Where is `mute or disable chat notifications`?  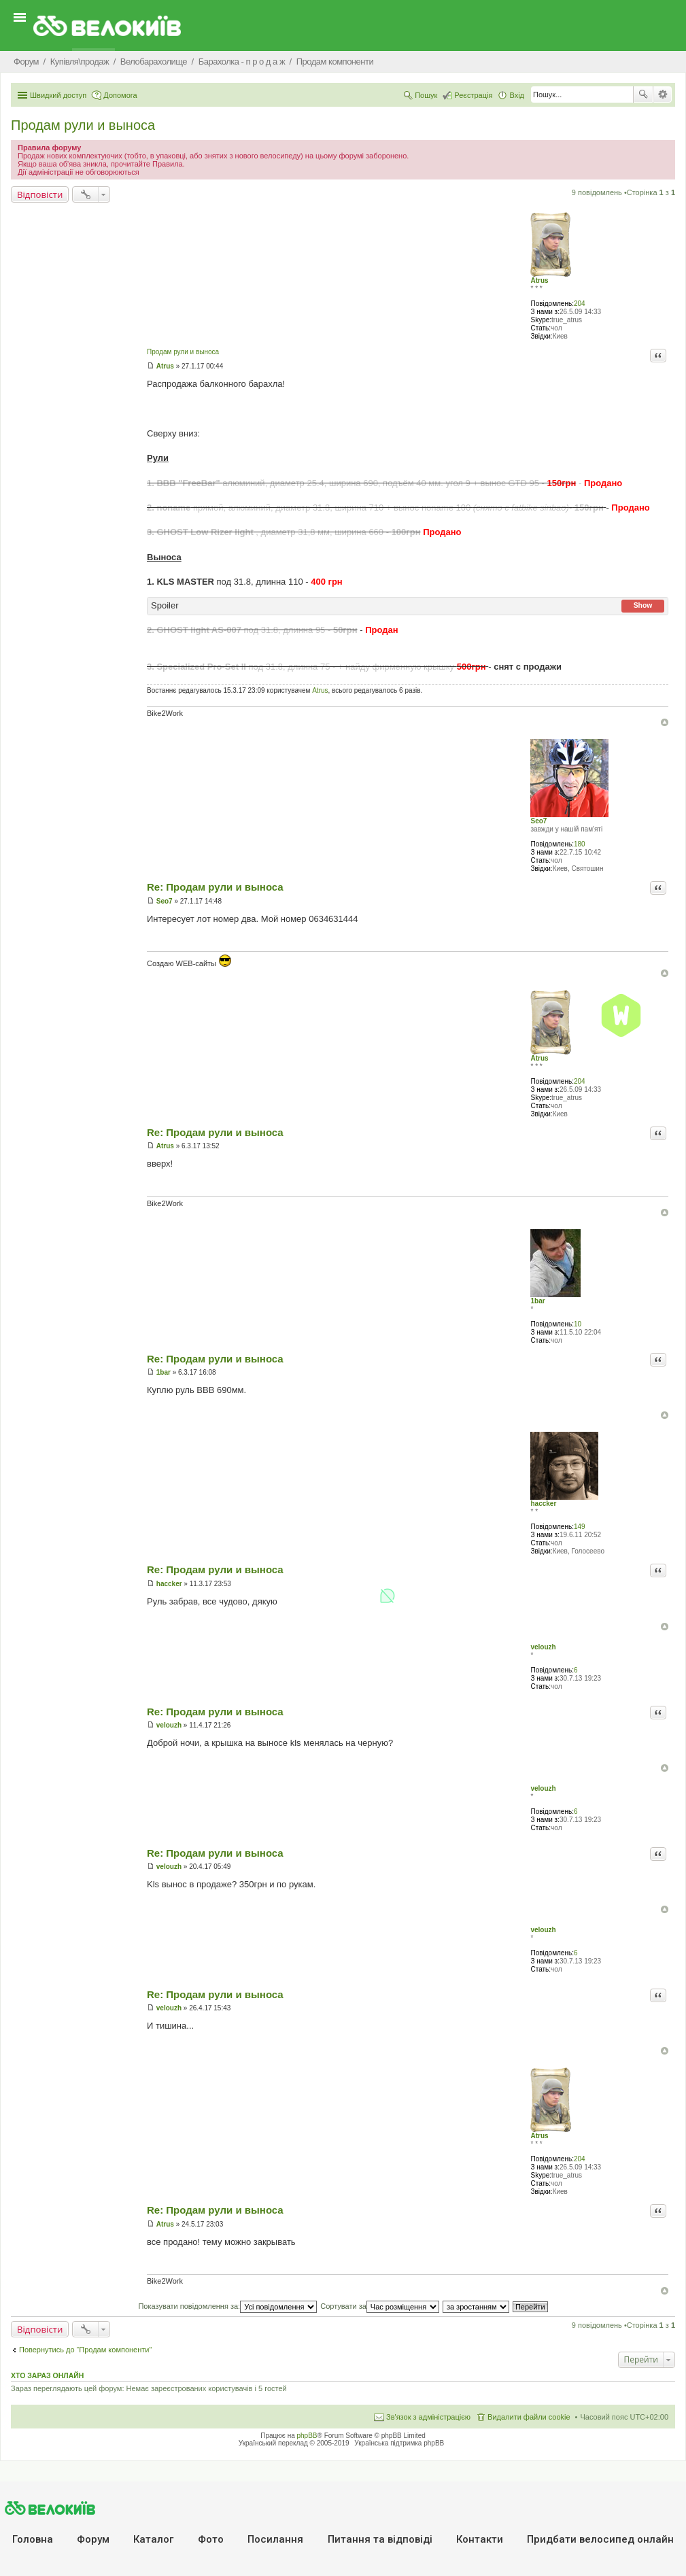
mute or disable chat notifications is located at coordinates (387, 1596).